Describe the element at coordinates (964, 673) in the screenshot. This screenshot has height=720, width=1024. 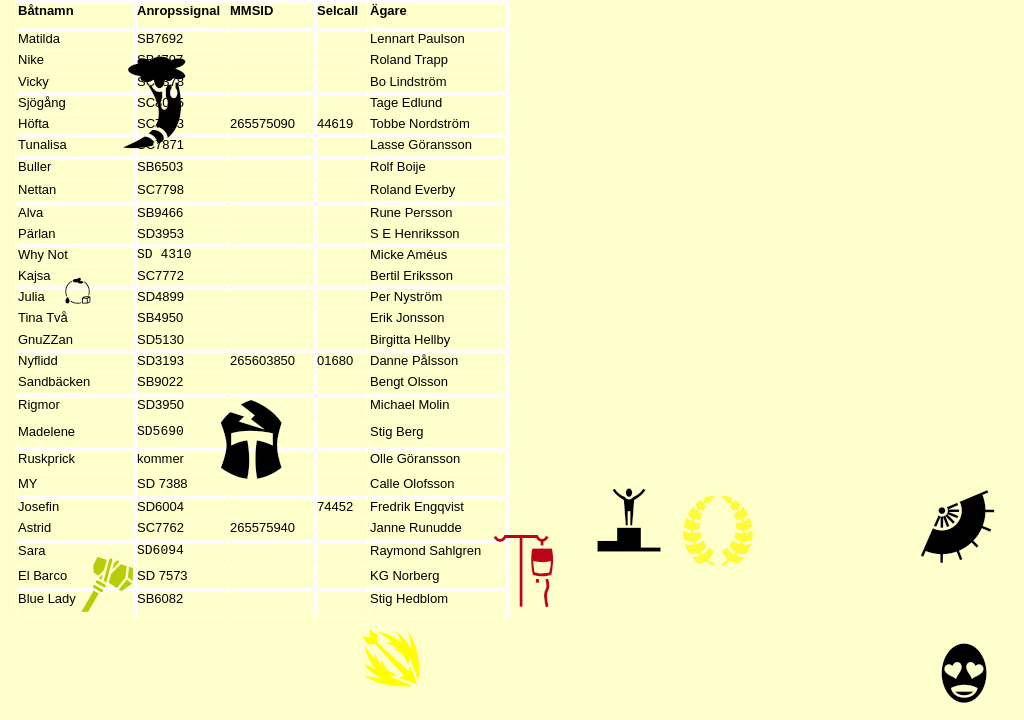
I see `indicates a "love" or "smitten" reaction` at that location.